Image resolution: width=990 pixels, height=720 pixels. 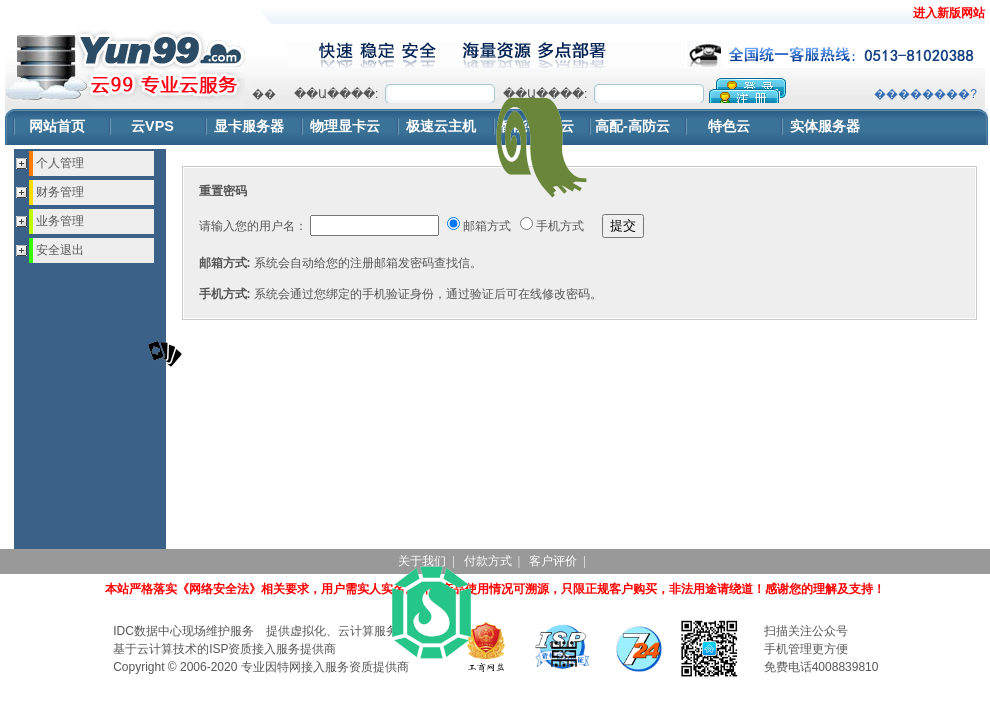 I want to click on access card games or poker, so click(x=165, y=354).